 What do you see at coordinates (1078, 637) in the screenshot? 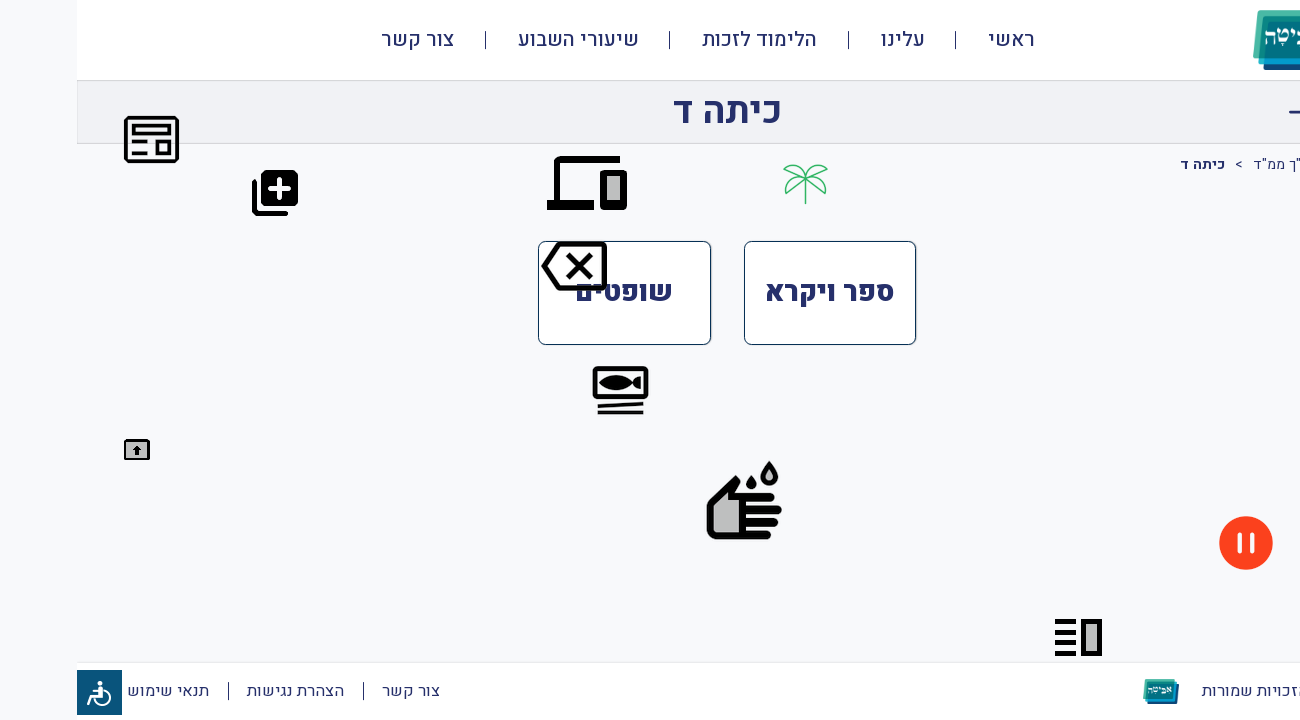
I see `split view into vertical panels` at bounding box center [1078, 637].